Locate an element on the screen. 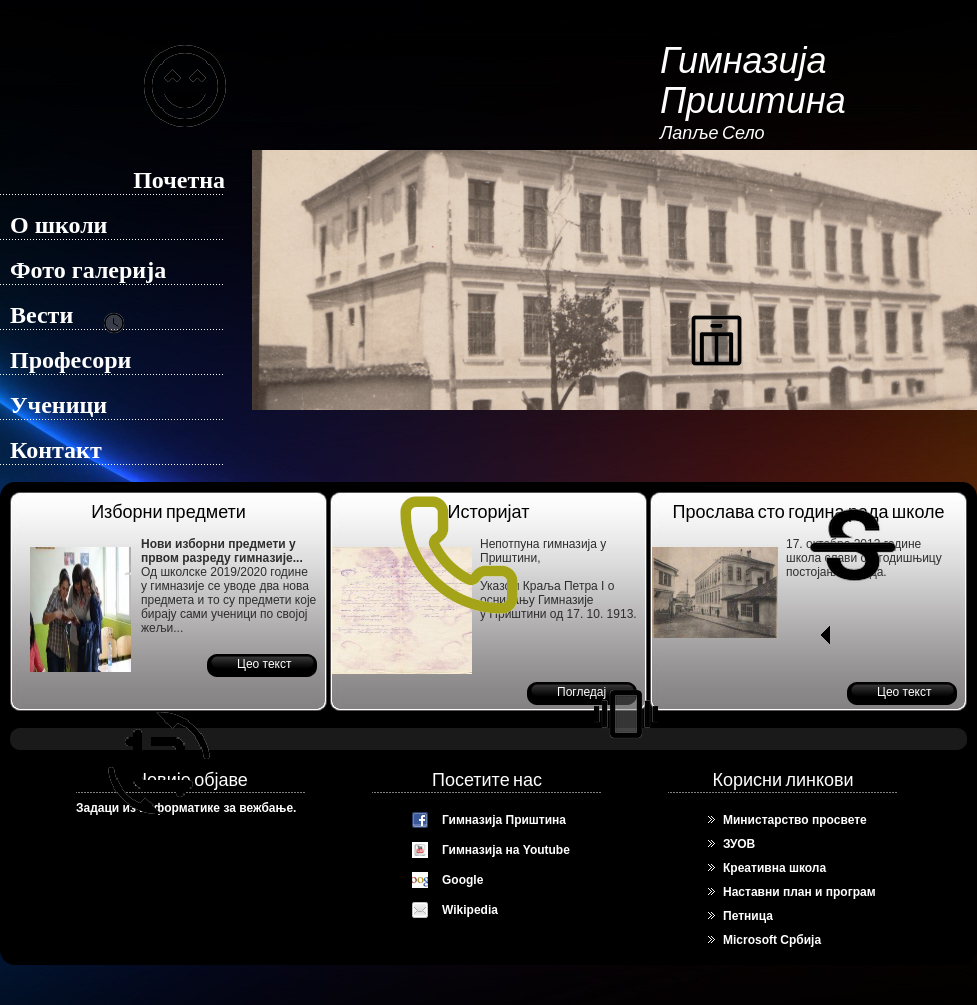  view time or clock settings is located at coordinates (114, 323).